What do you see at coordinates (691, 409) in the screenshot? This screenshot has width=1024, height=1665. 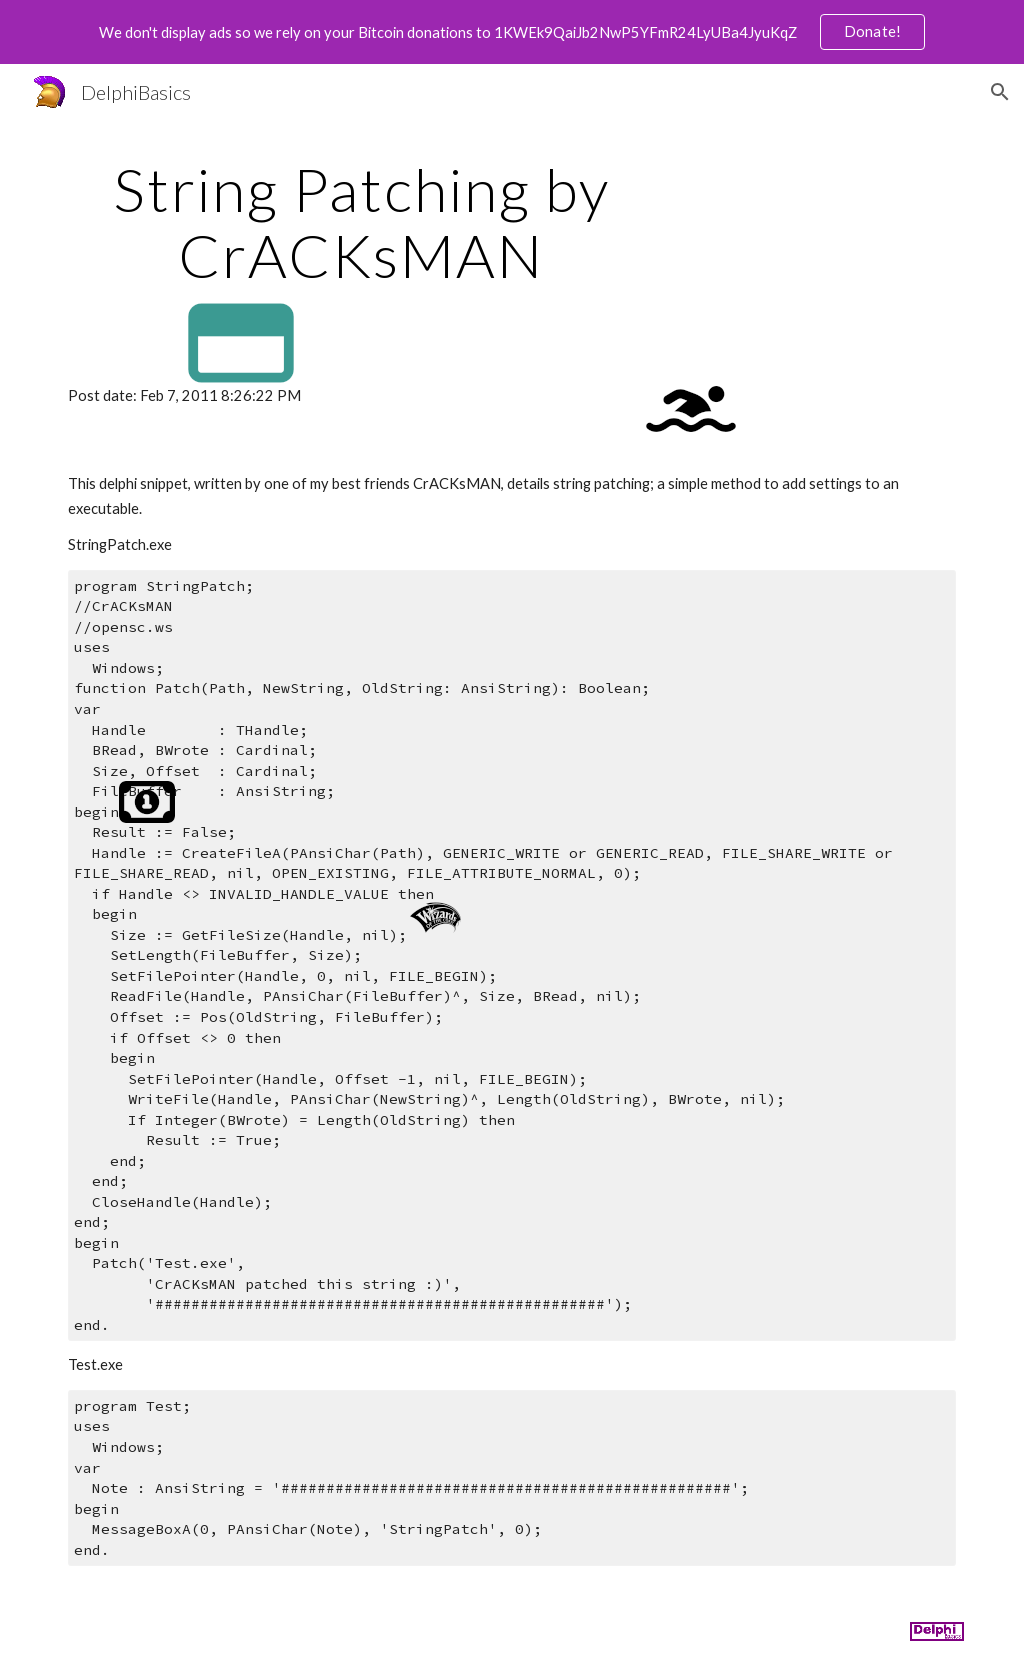 I see `access swimming pool or aquatic facilities` at bounding box center [691, 409].